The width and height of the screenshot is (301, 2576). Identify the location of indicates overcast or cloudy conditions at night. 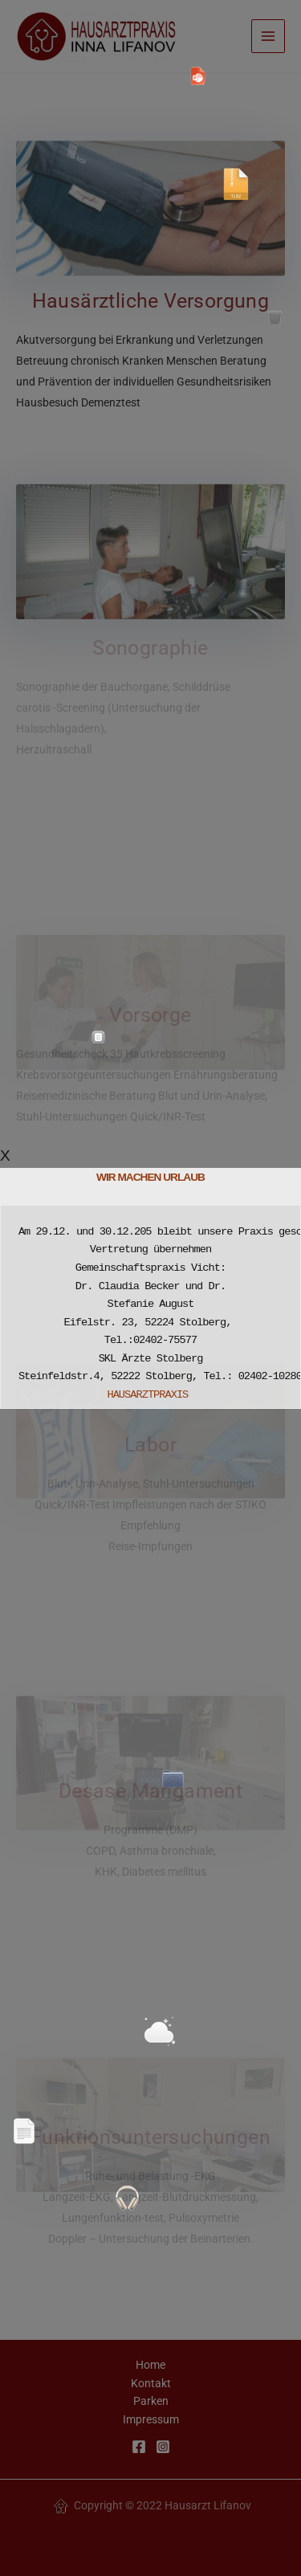
(160, 2031).